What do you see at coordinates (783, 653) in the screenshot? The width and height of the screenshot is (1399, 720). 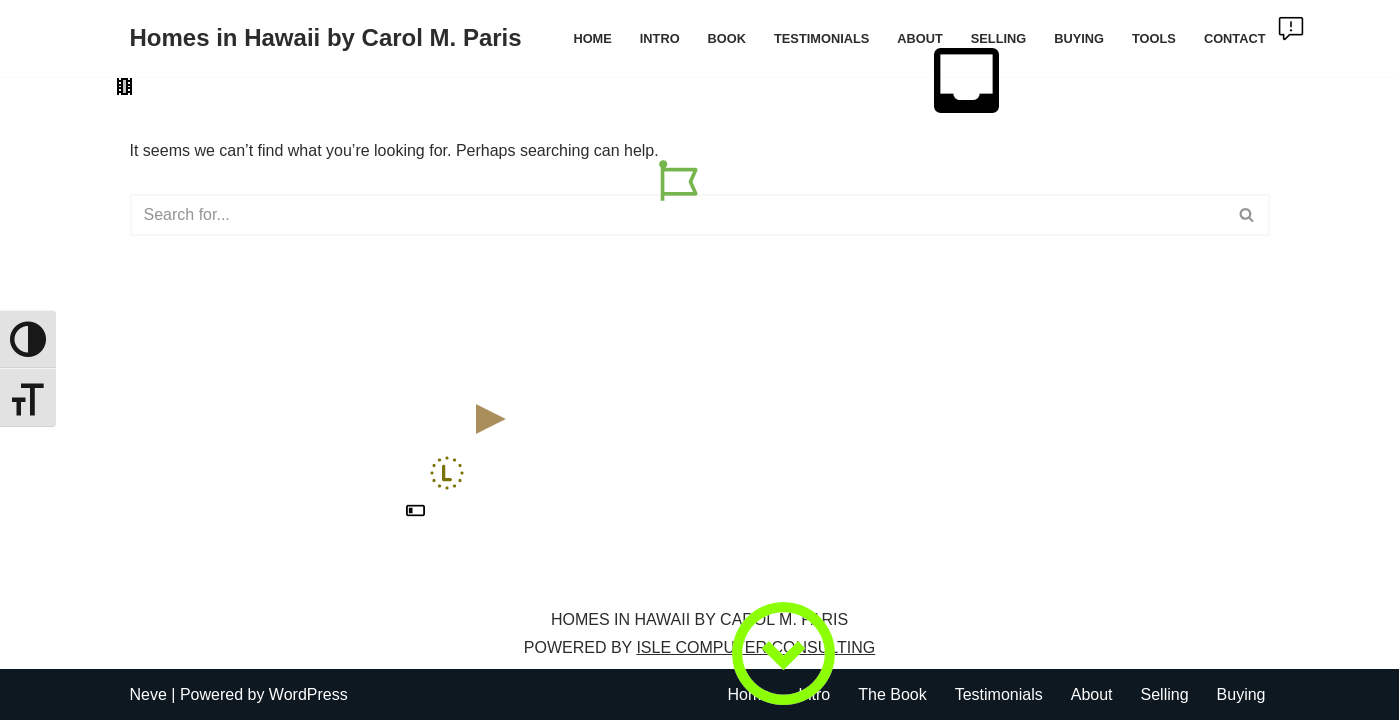 I see `expand dropdown menu or section` at bounding box center [783, 653].